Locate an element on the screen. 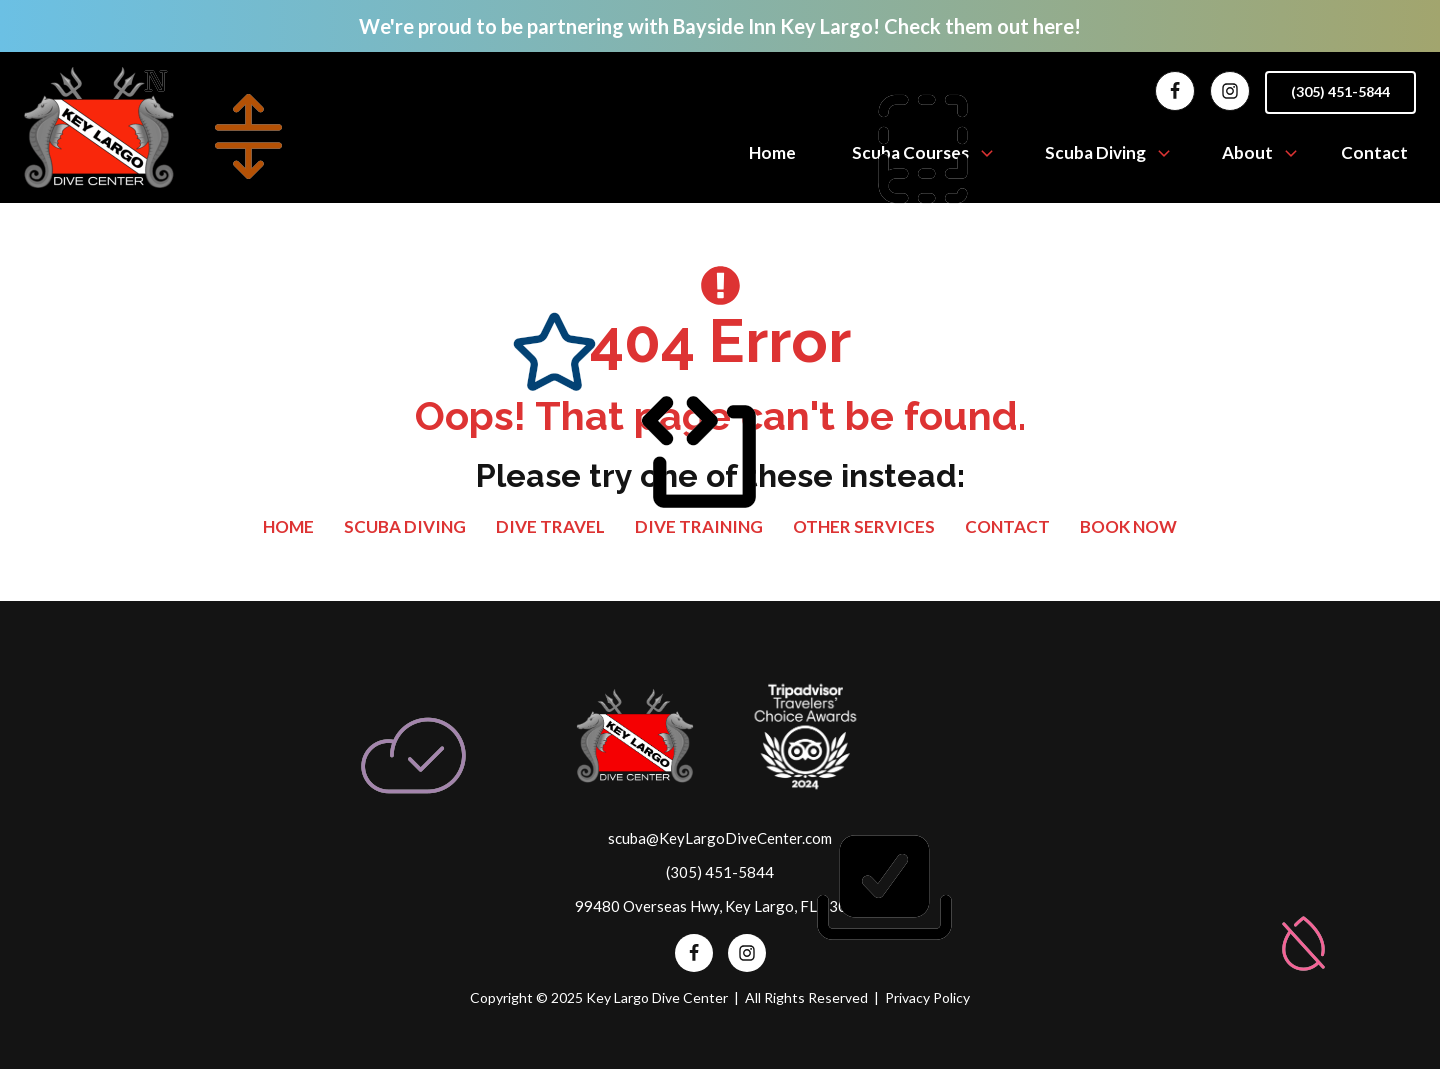 This screenshot has height=1069, width=1440. disable water or liquid detection is located at coordinates (1303, 945).